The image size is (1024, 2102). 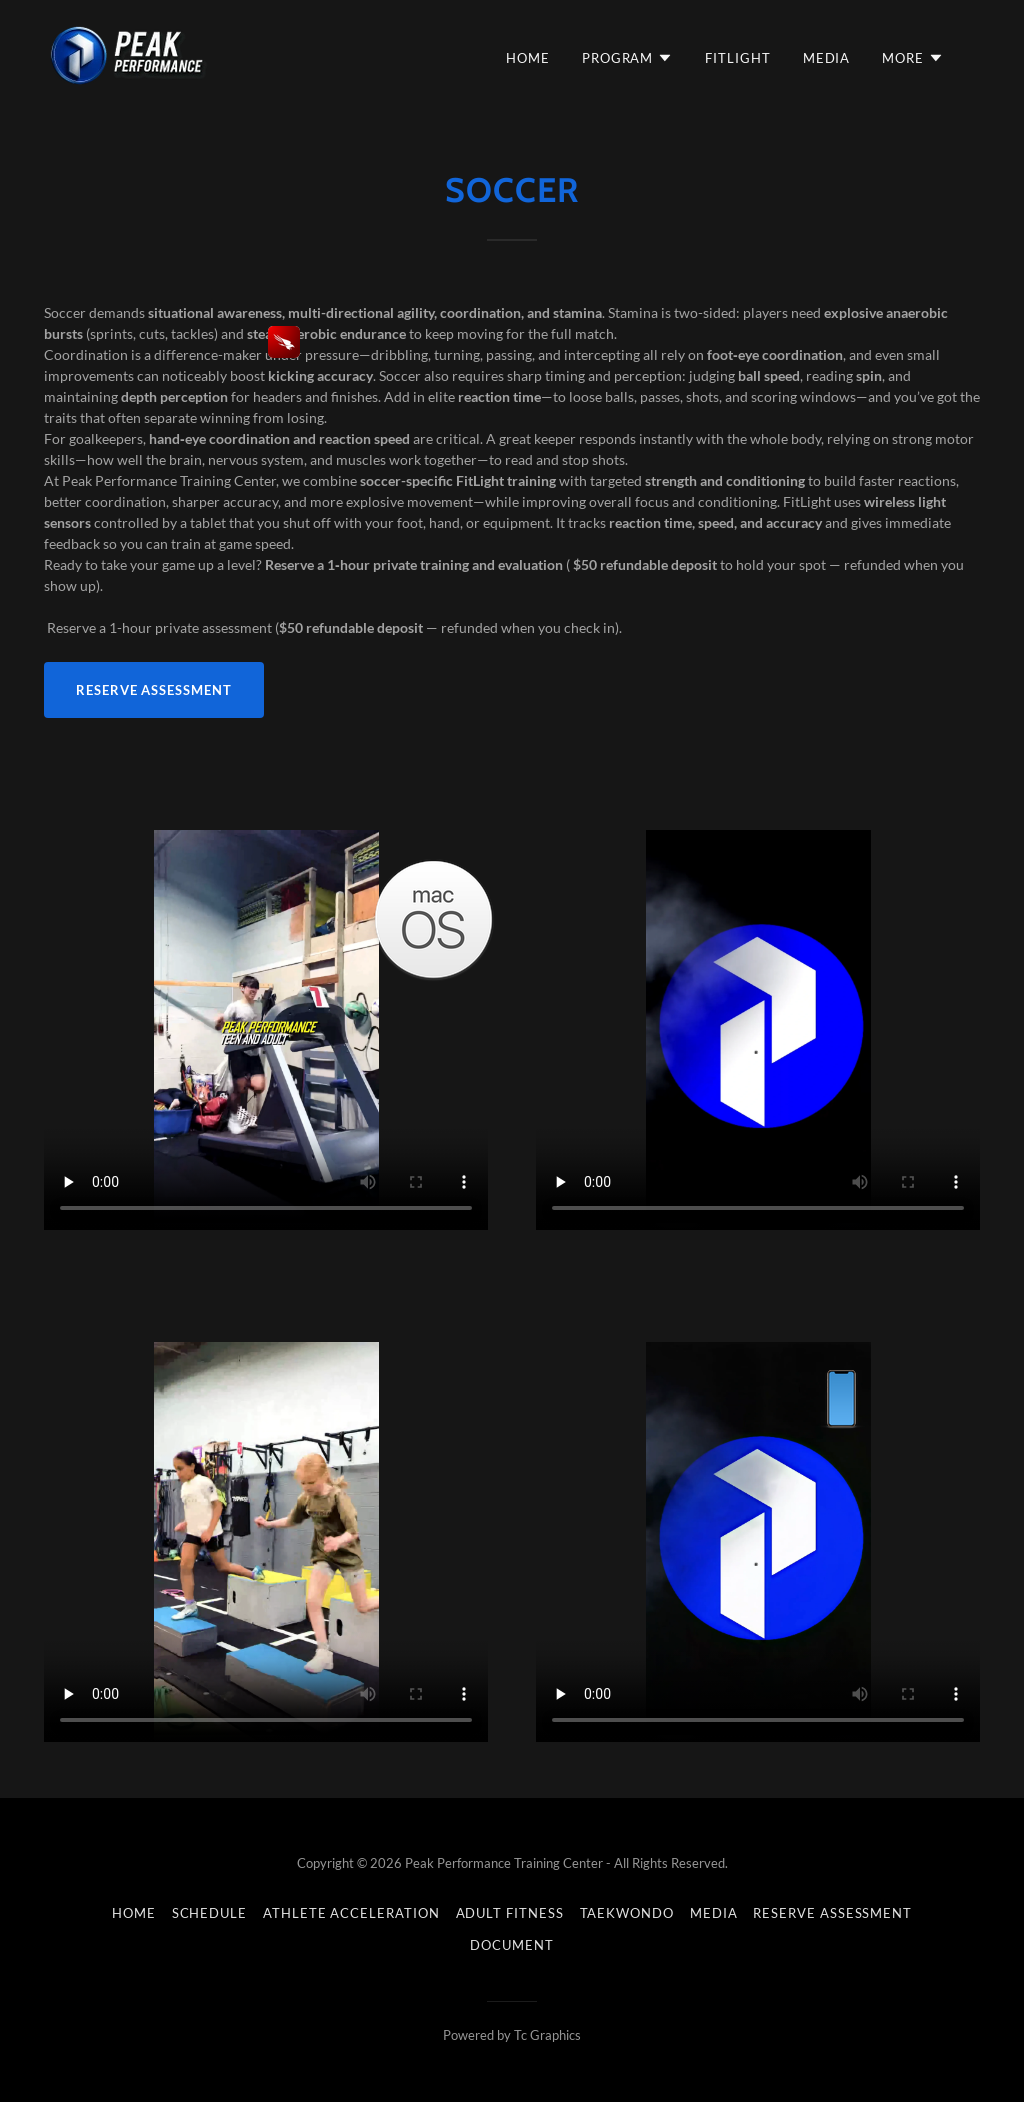 I want to click on iPhone 11 Pro device icon, so click(x=841, y=1399).